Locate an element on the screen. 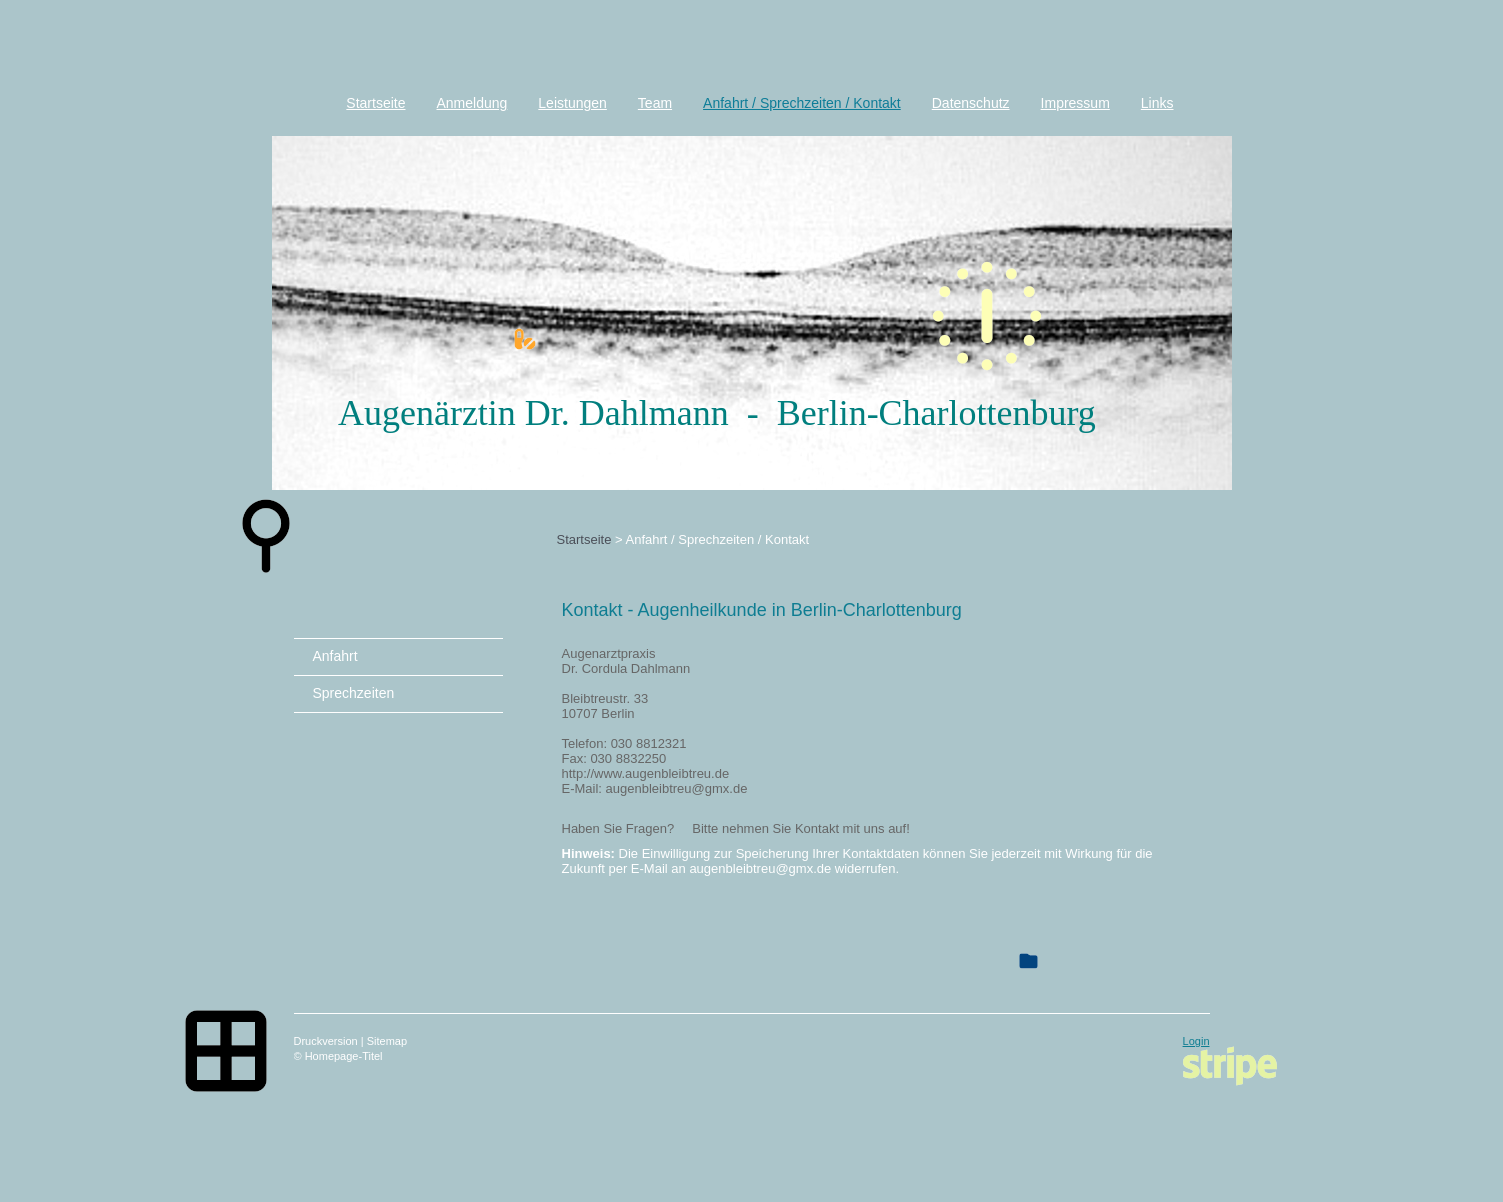 This screenshot has height=1202, width=1503. switch to grid view is located at coordinates (226, 1051).